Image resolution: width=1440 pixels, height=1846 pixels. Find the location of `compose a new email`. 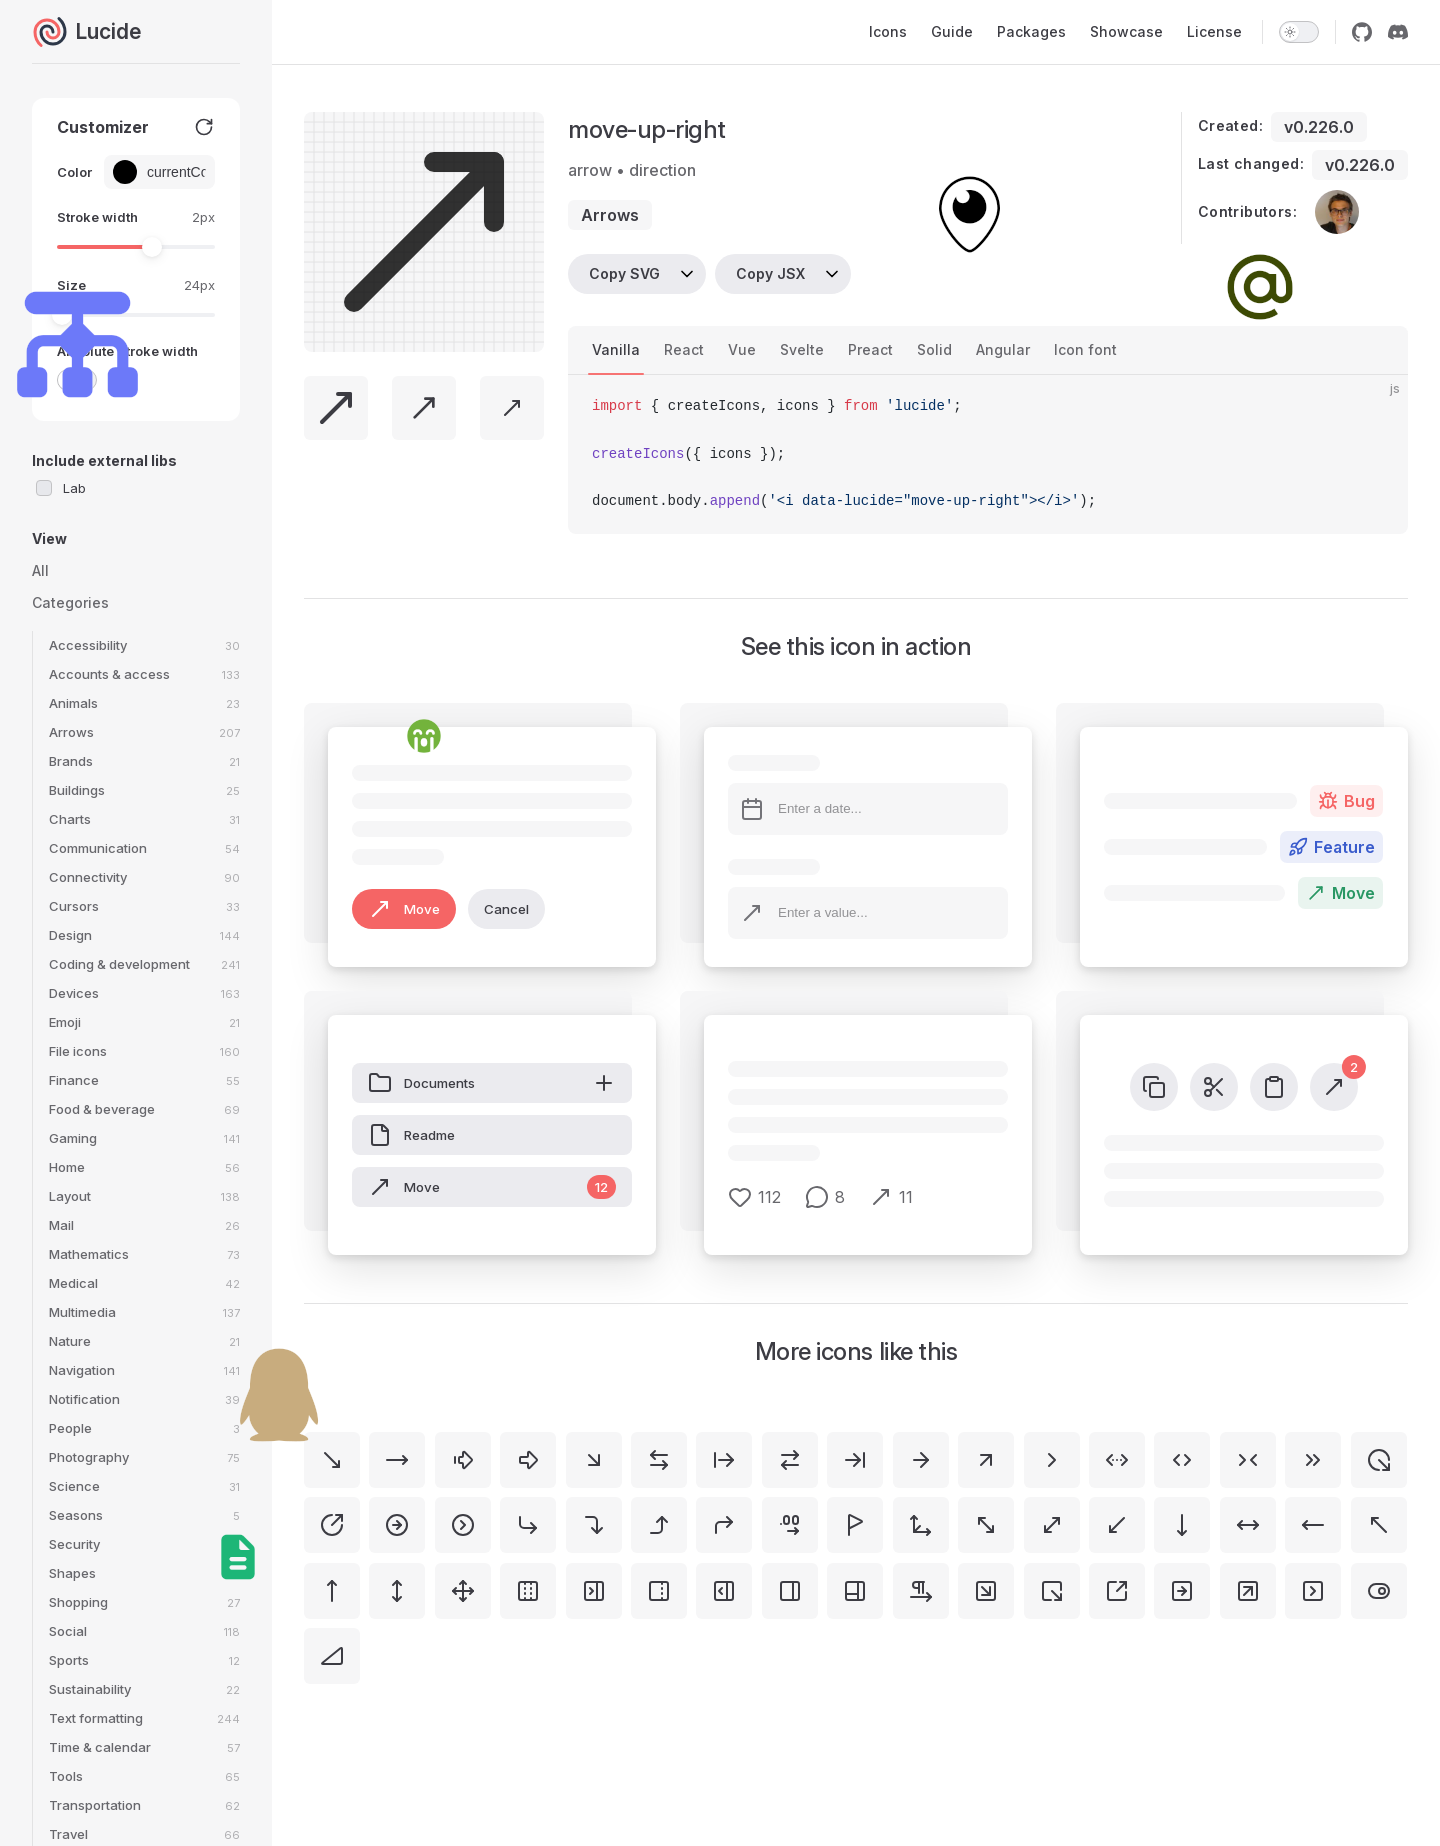

compose a new email is located at coordinates (1260, 287).